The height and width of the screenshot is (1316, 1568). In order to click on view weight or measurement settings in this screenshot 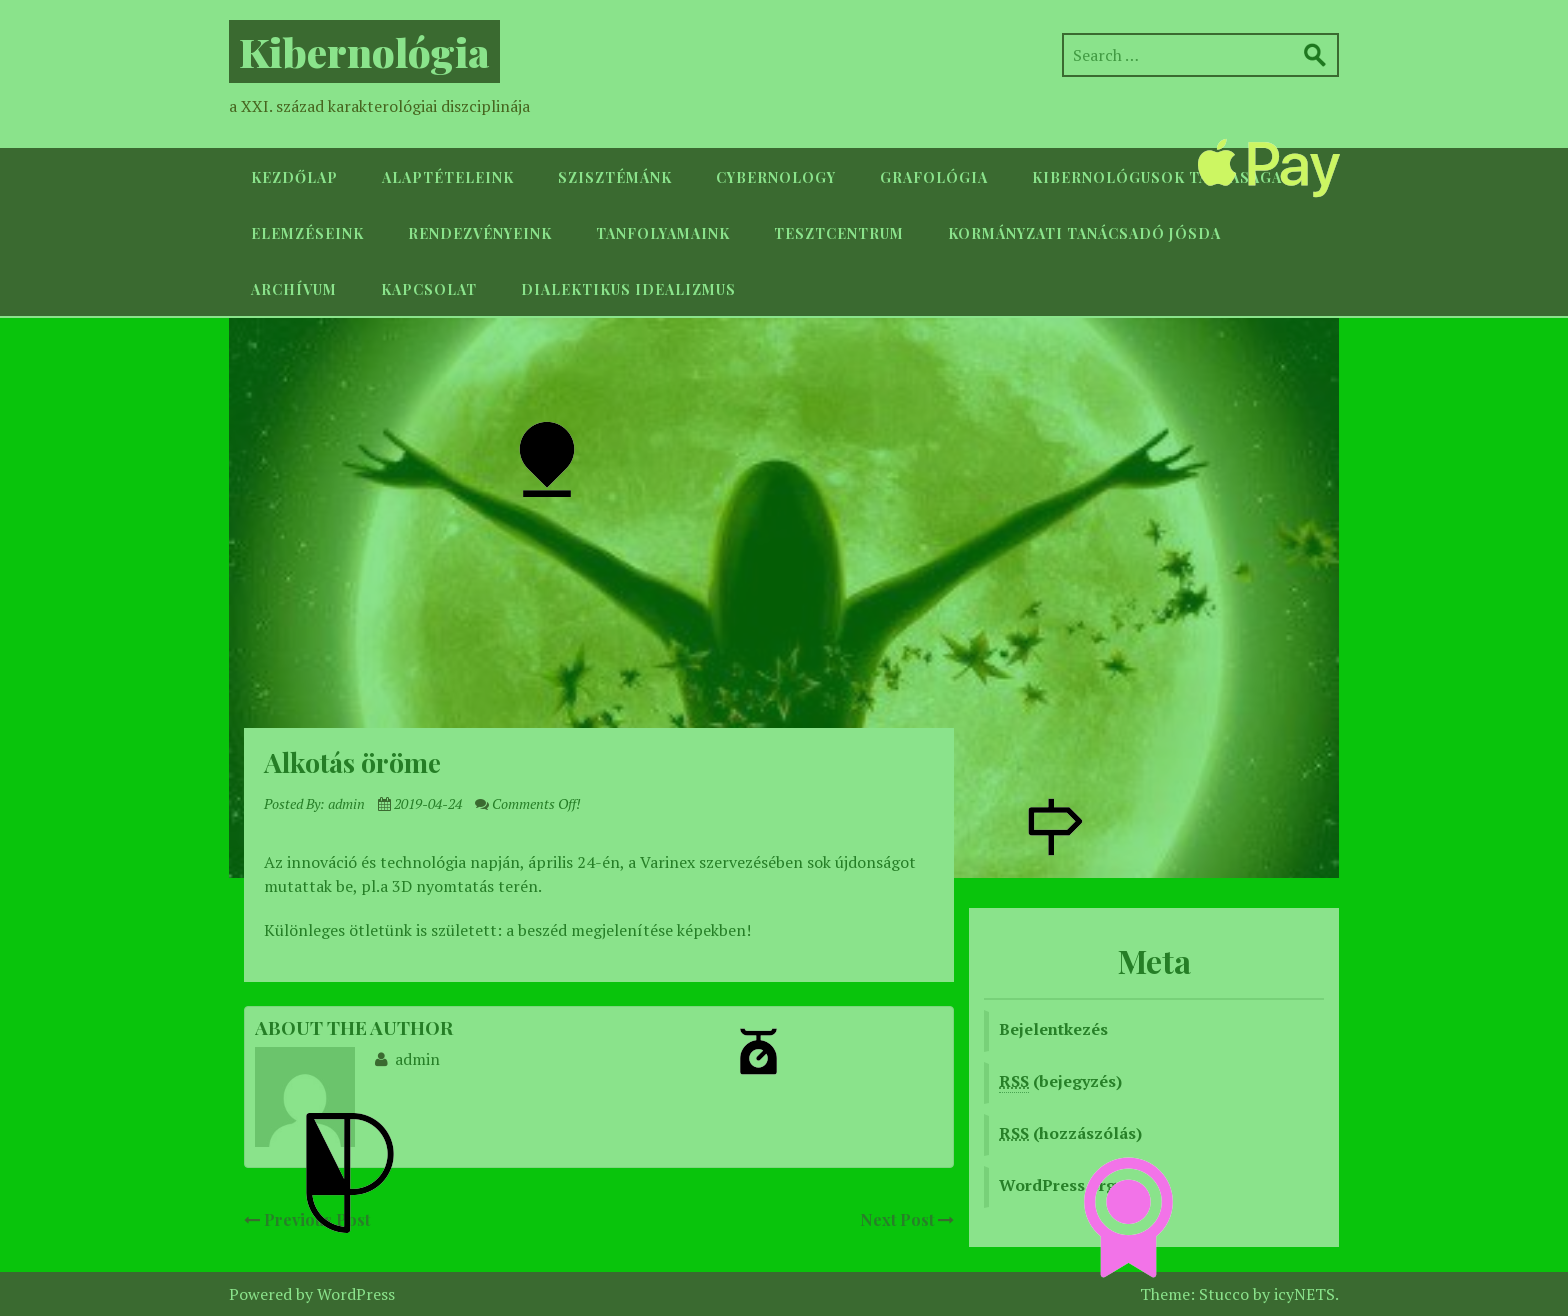, I will do `click(758, 1051)`.